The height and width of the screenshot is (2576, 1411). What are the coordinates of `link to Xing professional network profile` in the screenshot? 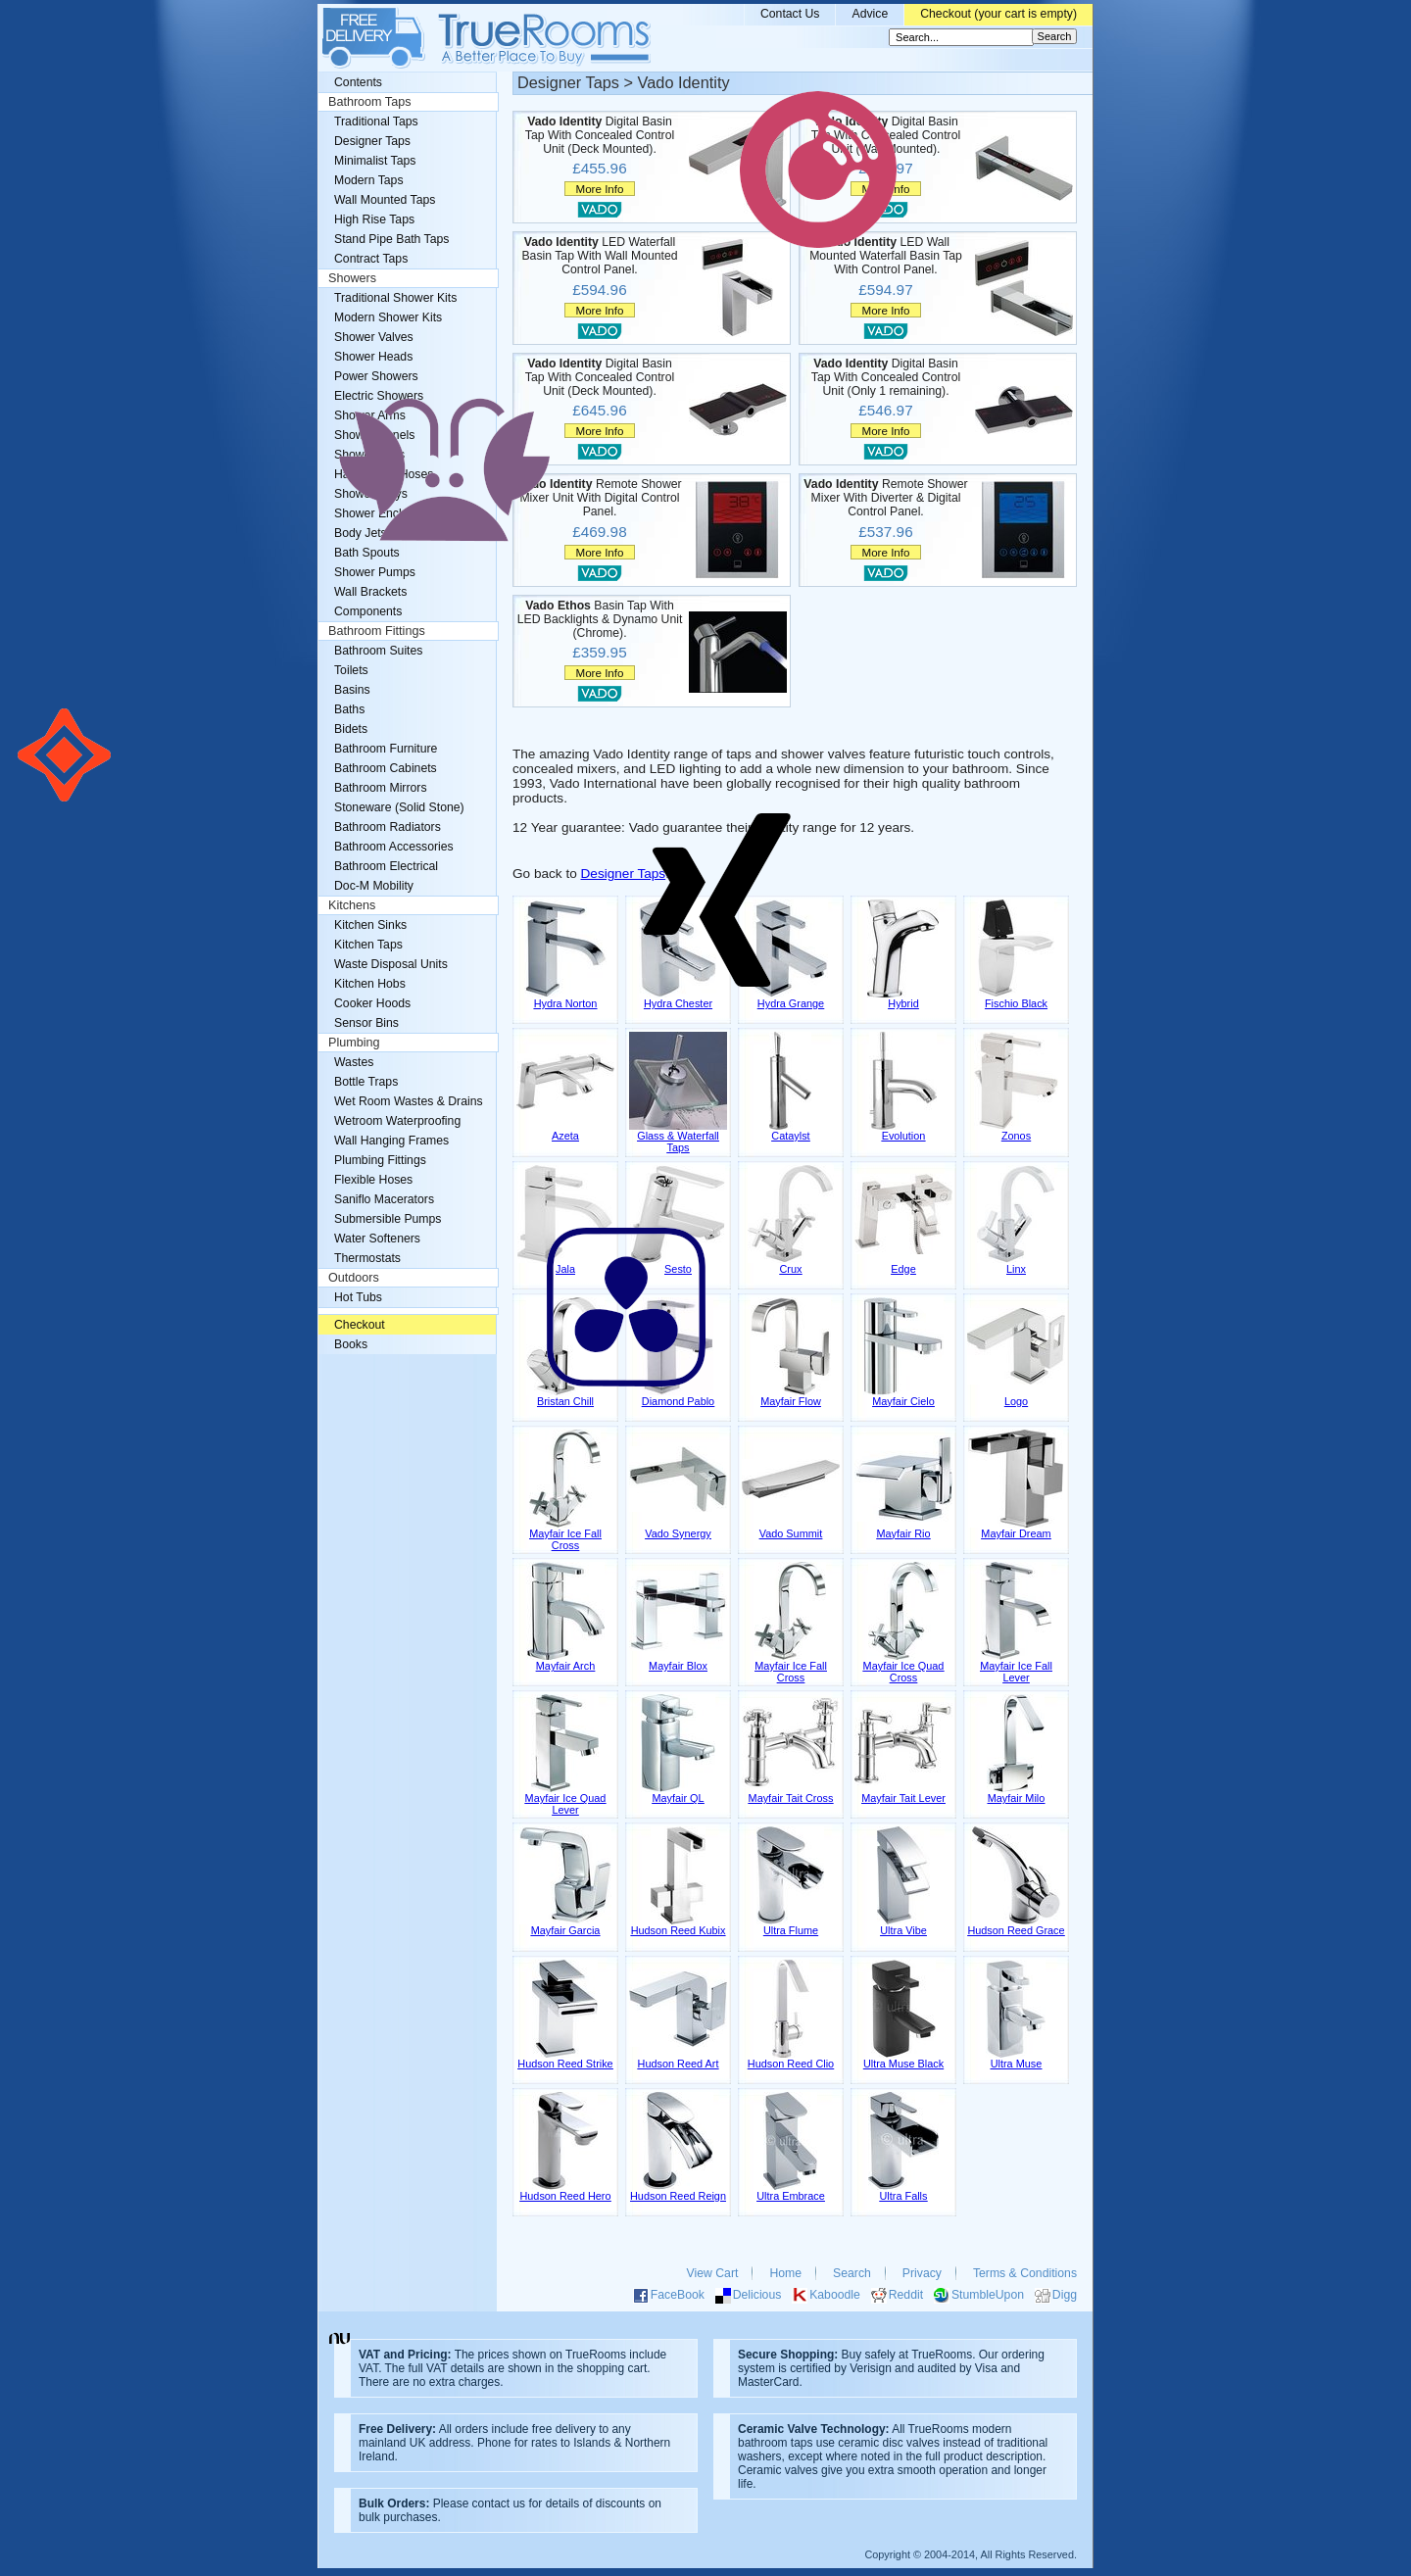 It's located at (716, 899).